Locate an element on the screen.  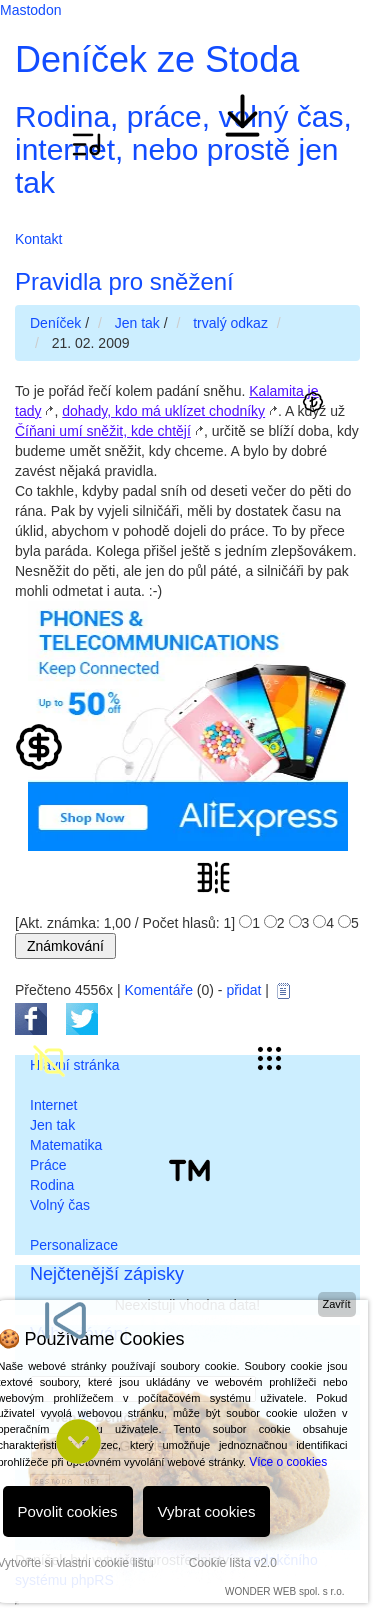
split table into separate columns is located at coordinates (213, 877).